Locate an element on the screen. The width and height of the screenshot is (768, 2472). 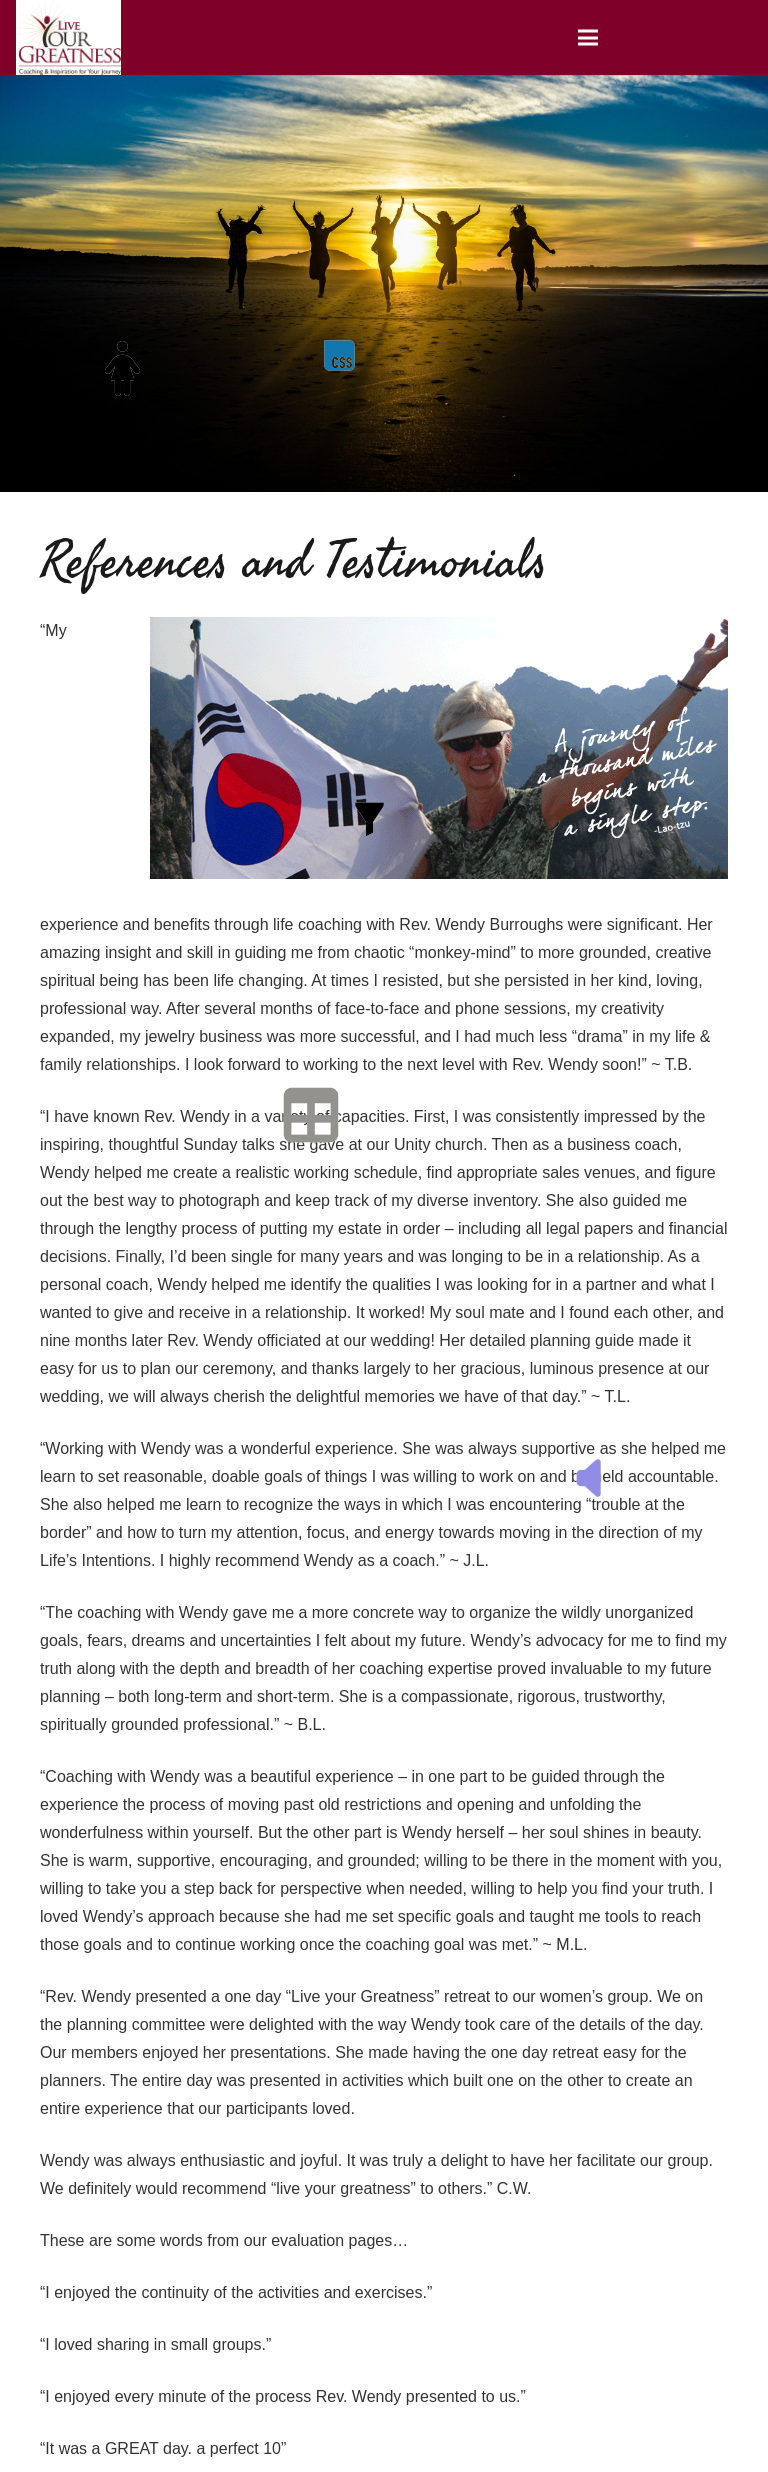
mute or unmute audio is located at coordinates (590, 1478).